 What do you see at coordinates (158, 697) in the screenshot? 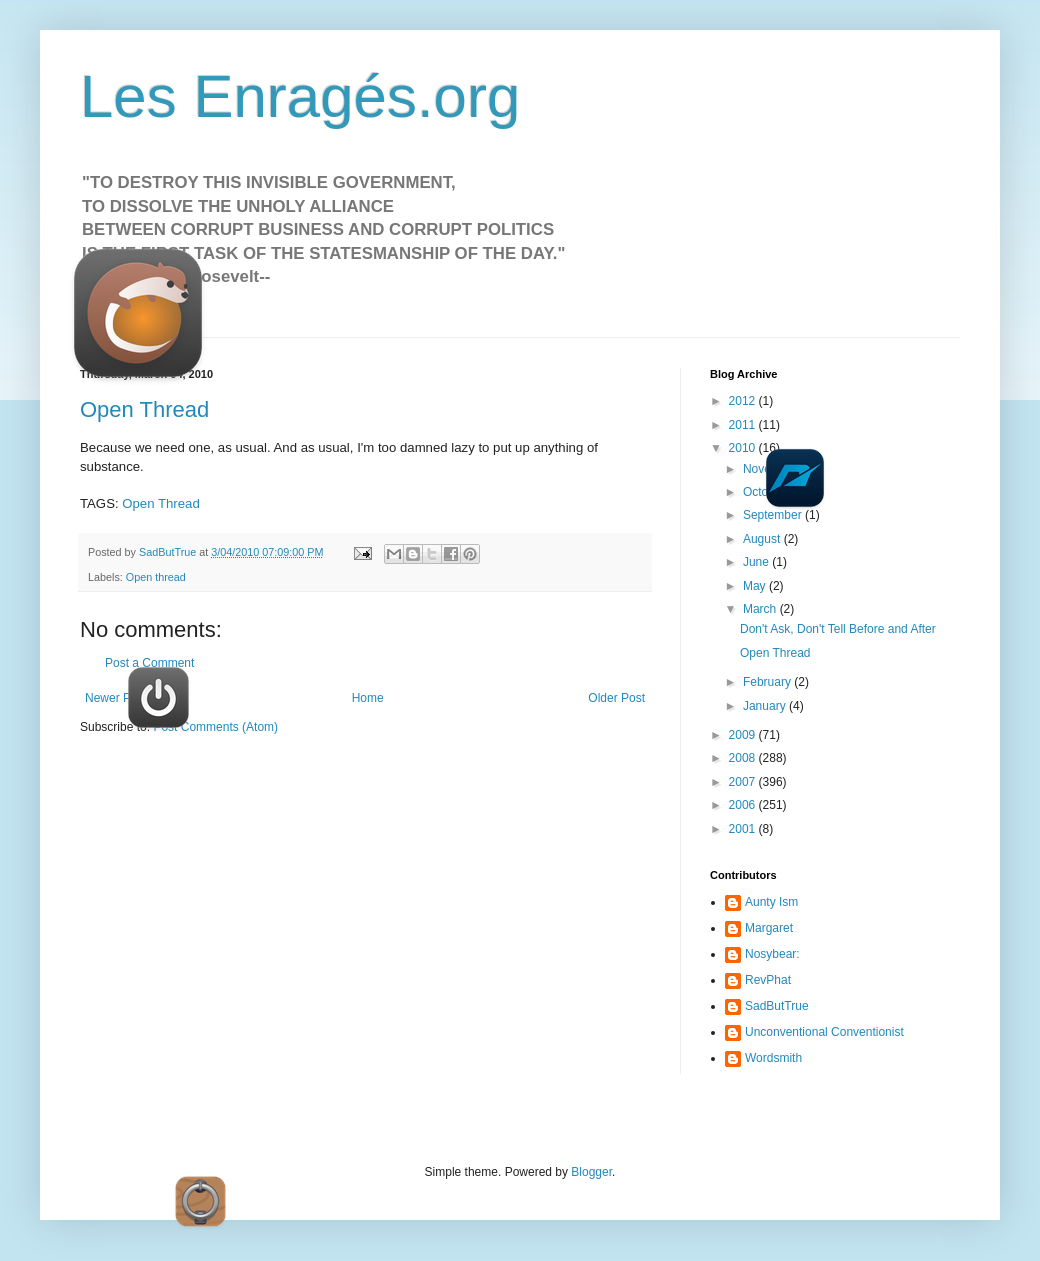
I see `open session or power settings` at bounding box center [158, 697].